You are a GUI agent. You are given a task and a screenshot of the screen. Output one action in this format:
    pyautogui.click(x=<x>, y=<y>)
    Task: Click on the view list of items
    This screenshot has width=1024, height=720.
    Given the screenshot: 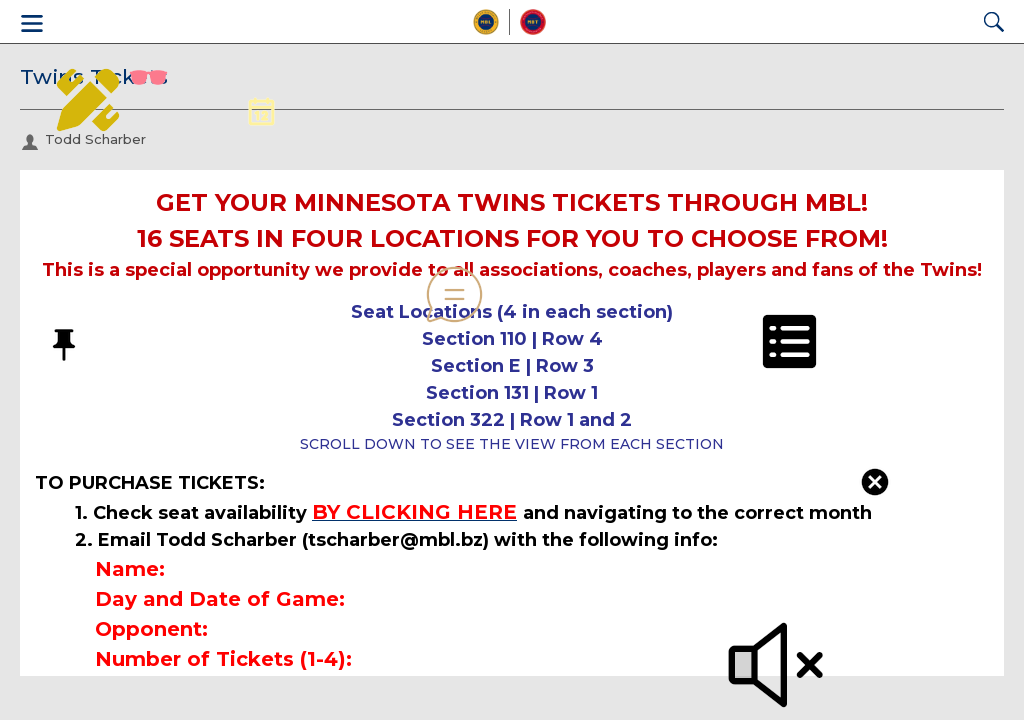 What is the action you would take?
    pyautogui.click(x=789, y=341)
    